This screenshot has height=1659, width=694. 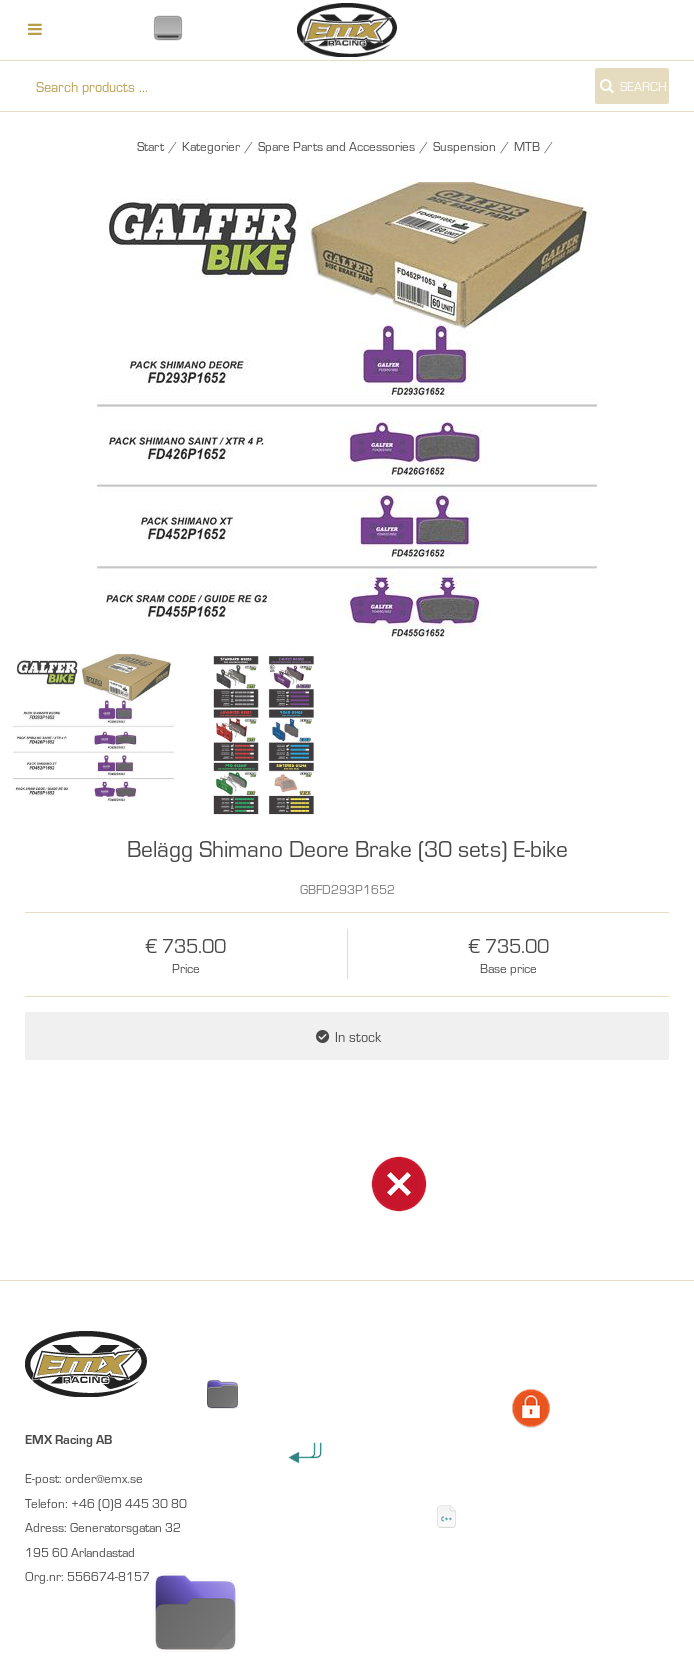 What do you see at coordinates (195, 1612) in the screenshot?
I see `an open folder in the file system` at bounding box center [195, 1612].